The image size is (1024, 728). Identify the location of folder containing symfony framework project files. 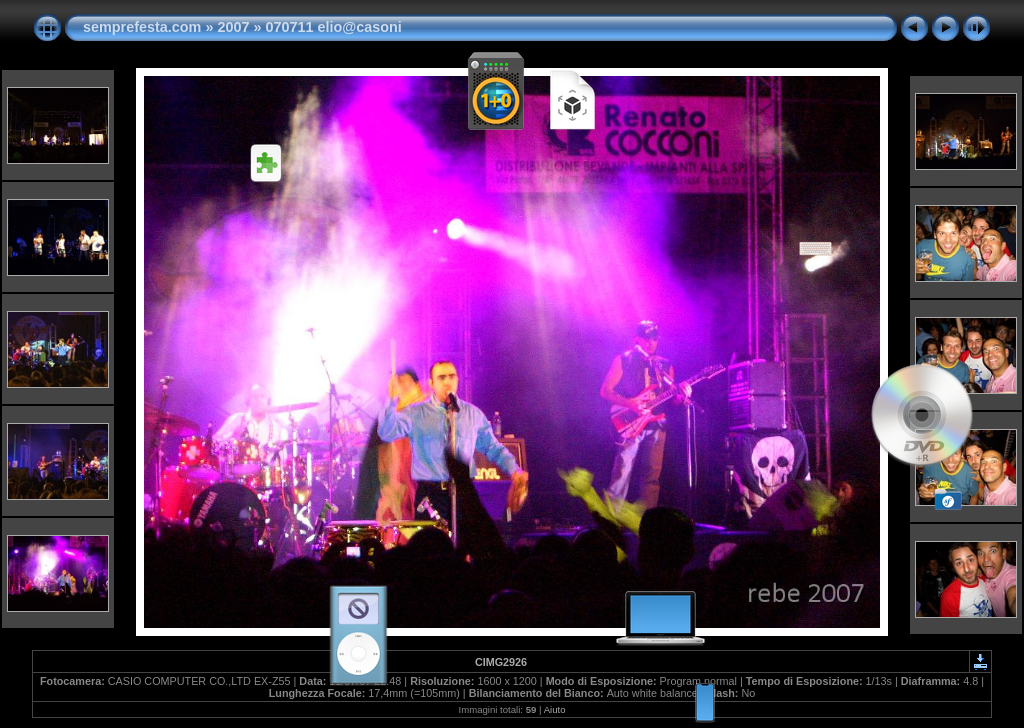
(948, 500).